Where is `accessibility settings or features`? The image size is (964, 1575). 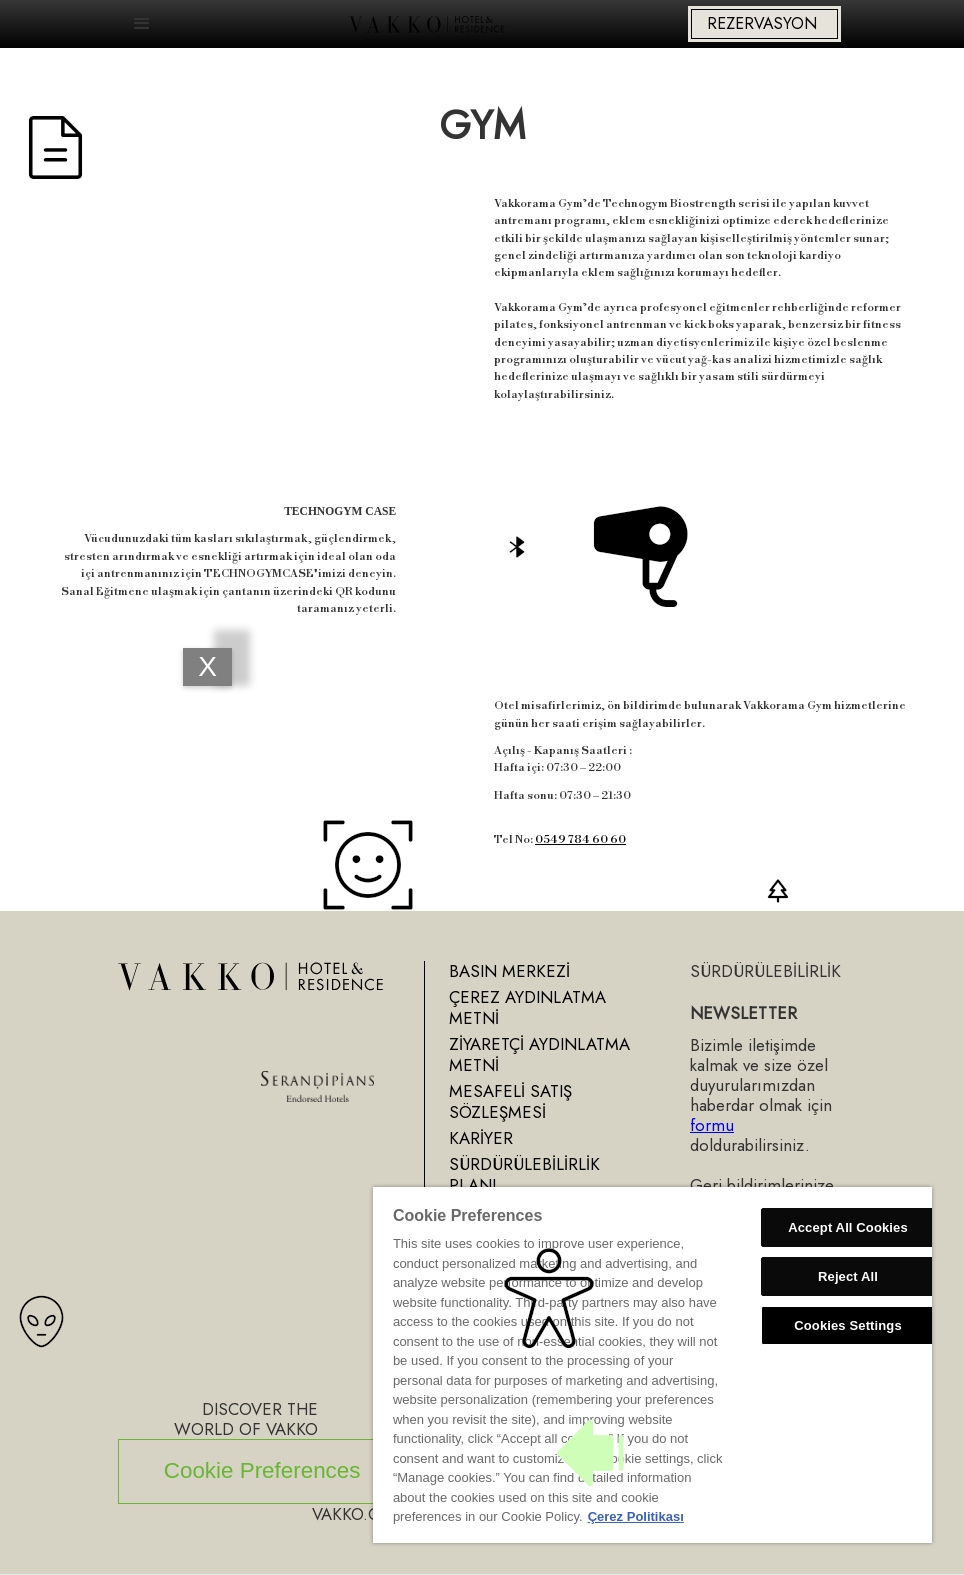
accessibility settings or features is located at coordinates (549, 1300).